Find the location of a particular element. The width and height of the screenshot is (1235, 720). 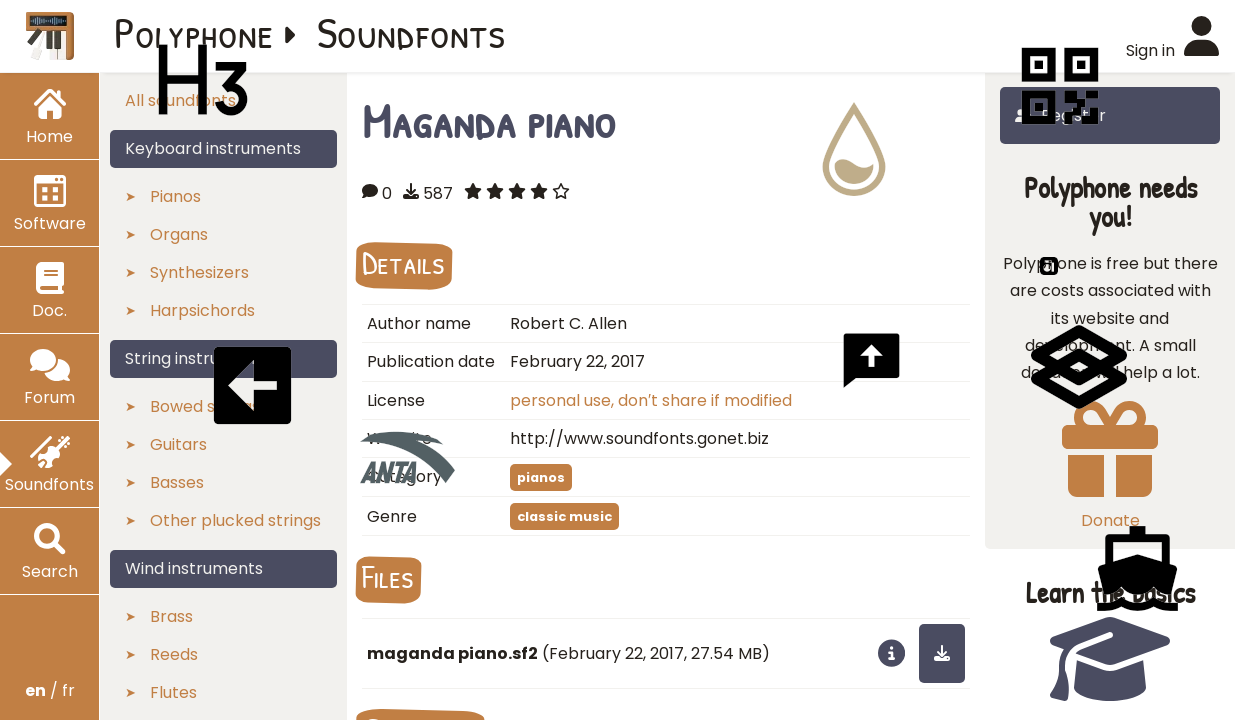

open rainmeter desktop customization application is located at coordinates (854, 149).